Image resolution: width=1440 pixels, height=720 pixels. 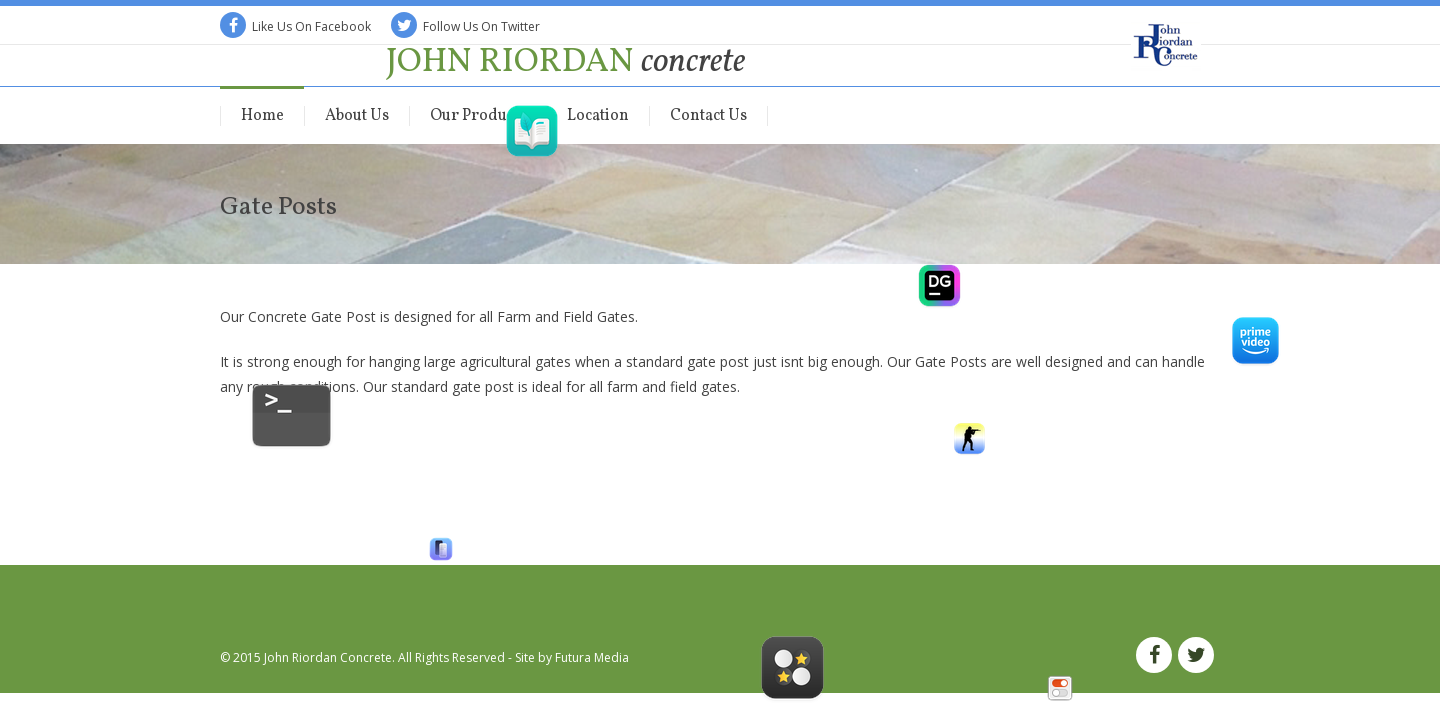 I want to click on launch iagno reversi board game, so click(x=792, y=667).